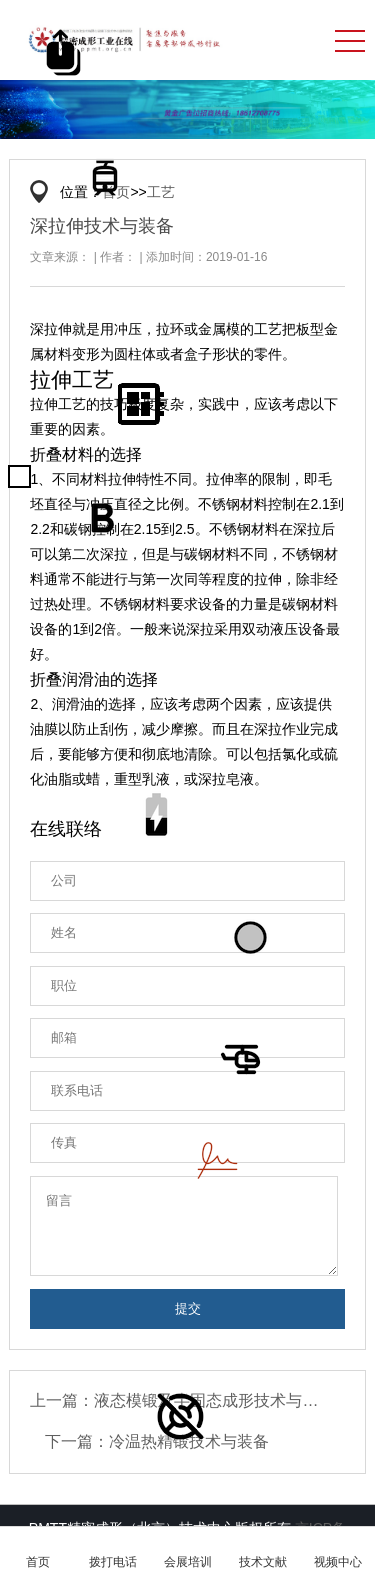 Image resolution: width=375 pixels, height=1571 pixels. Describe the element at coordinates (19, 476) in the screenshot. I see `select a square crop ratio for an image` at that location.